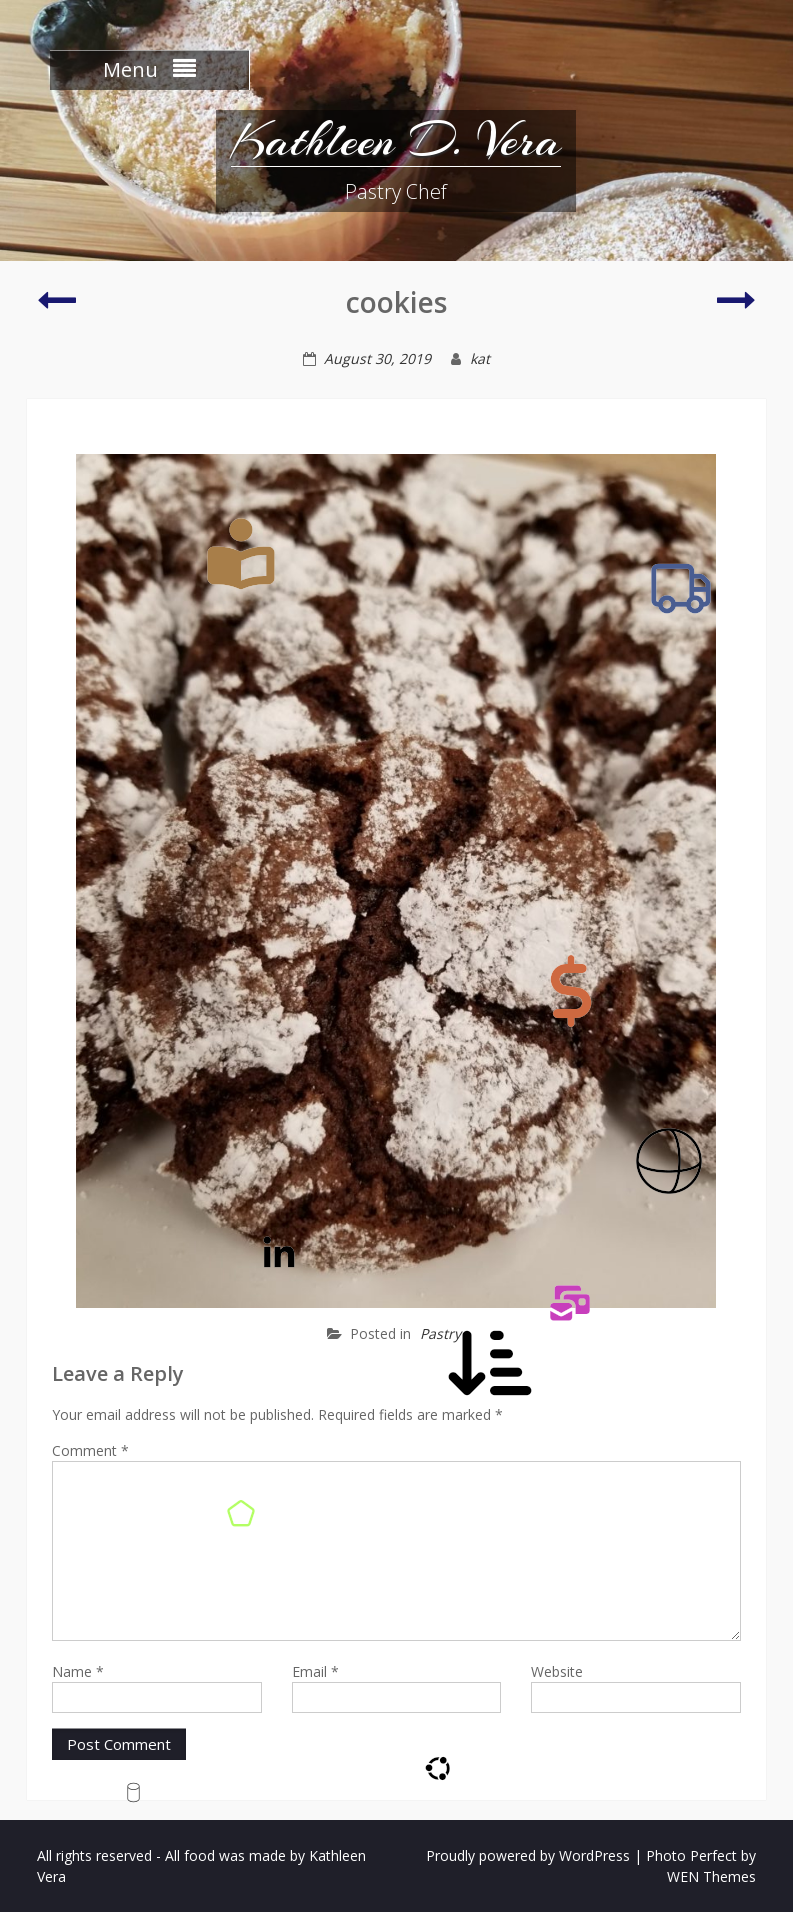 The width and height of the screenshot is (793, 1912). Describe the element at coordinates (570, 1303) in the screenshot. I see `access bulk mail or mass email tools` at that location.